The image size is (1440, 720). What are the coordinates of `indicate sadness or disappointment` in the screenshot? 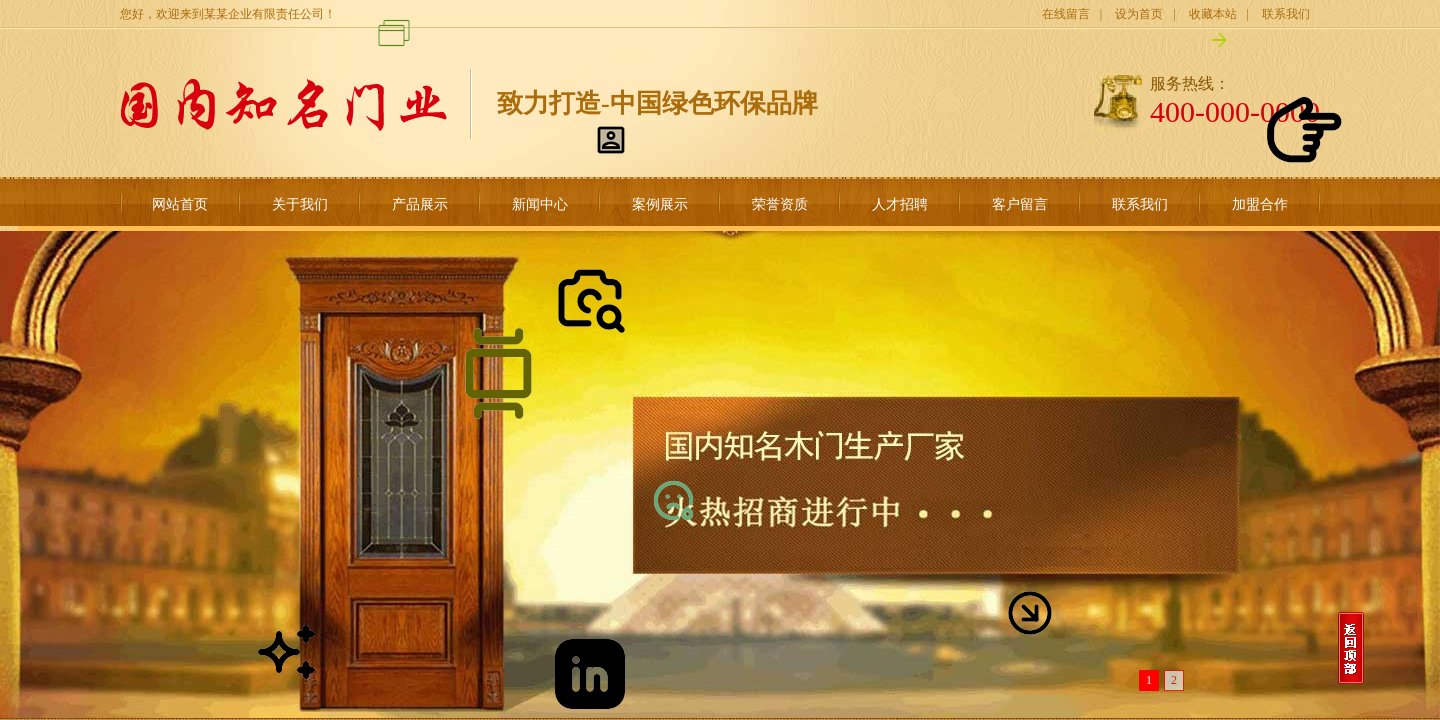 It's located at (673, 500).